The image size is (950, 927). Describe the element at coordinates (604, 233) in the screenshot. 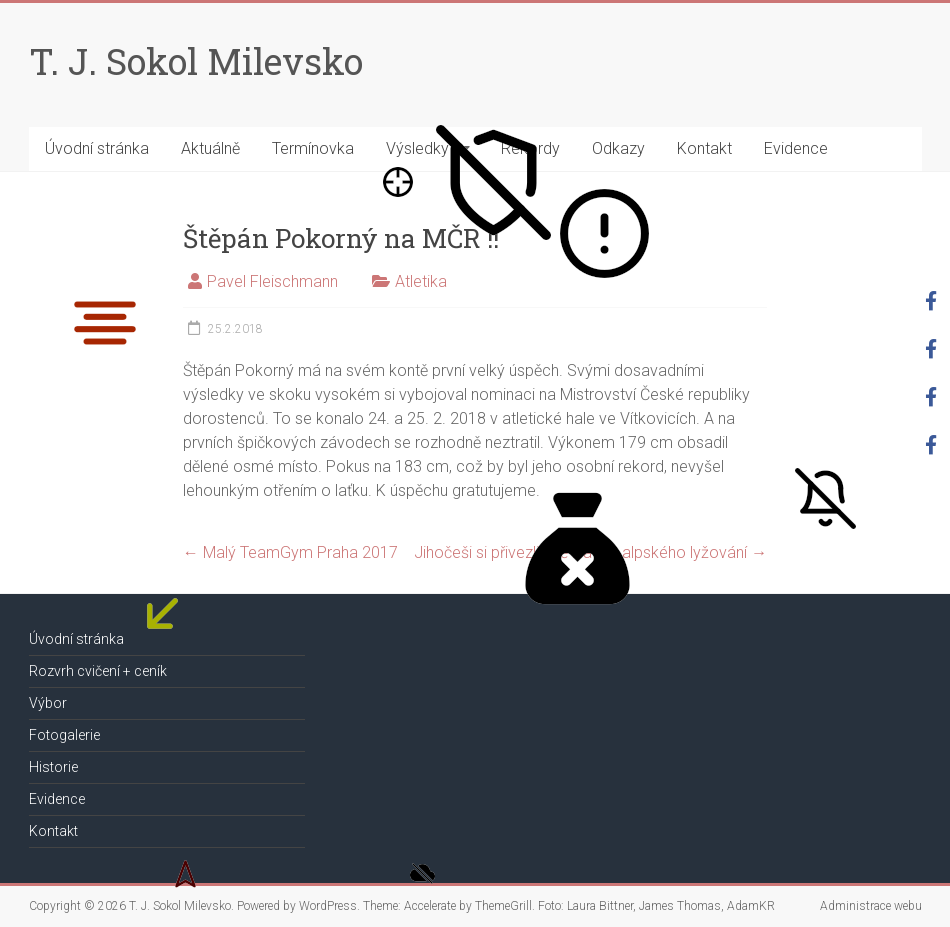

I see `indicates a warning or alert message` at that location.